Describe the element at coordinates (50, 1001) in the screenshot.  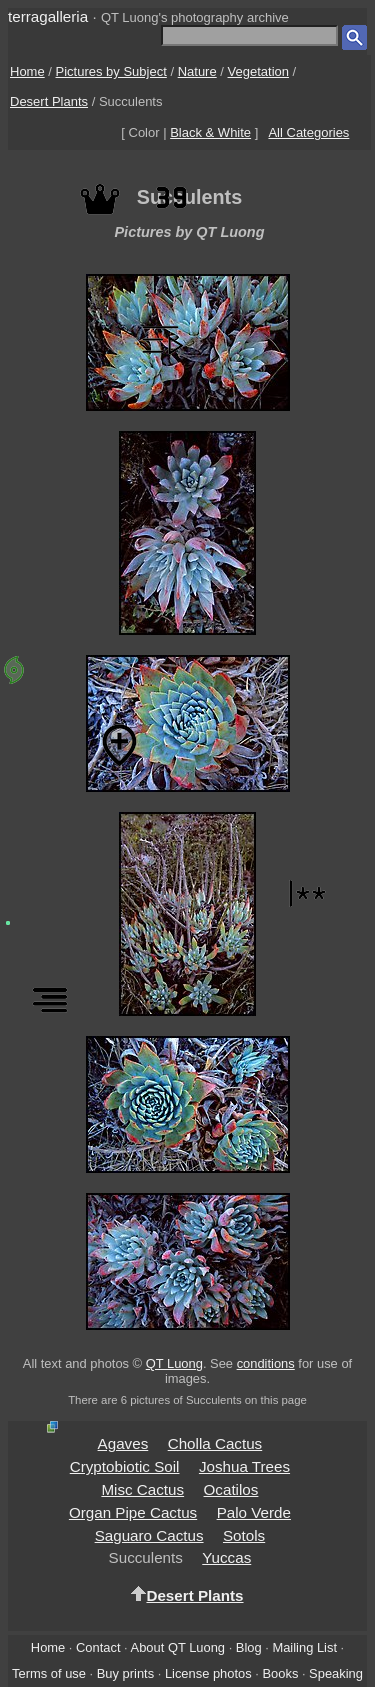
I see `align text to the right` at that location.